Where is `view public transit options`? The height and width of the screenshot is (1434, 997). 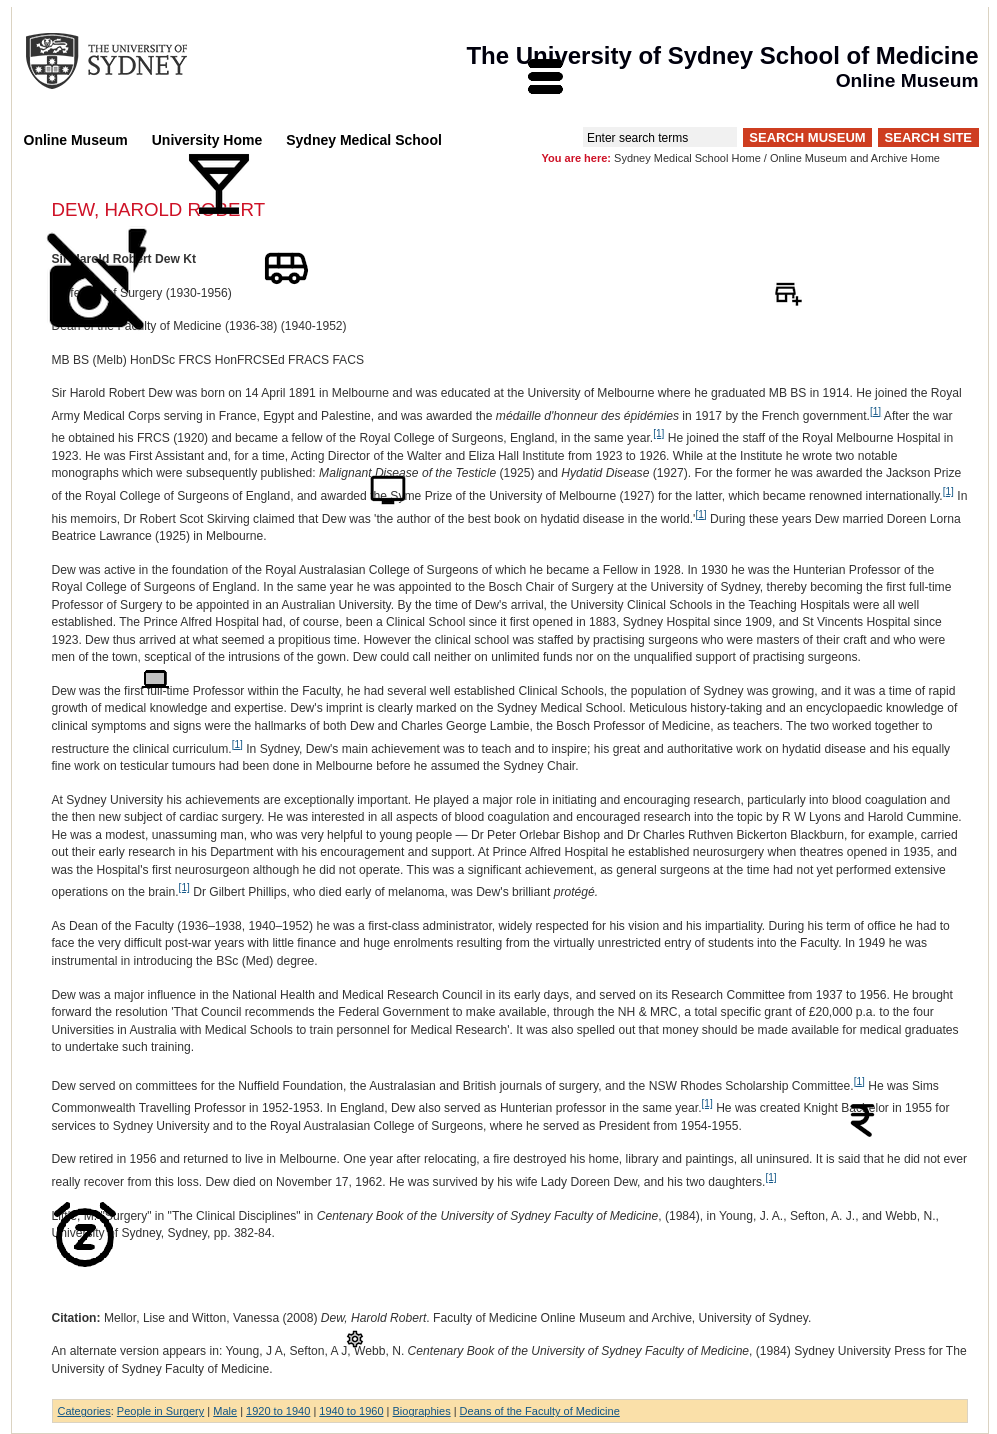 view public transit options is located at coordinates (286, 266).